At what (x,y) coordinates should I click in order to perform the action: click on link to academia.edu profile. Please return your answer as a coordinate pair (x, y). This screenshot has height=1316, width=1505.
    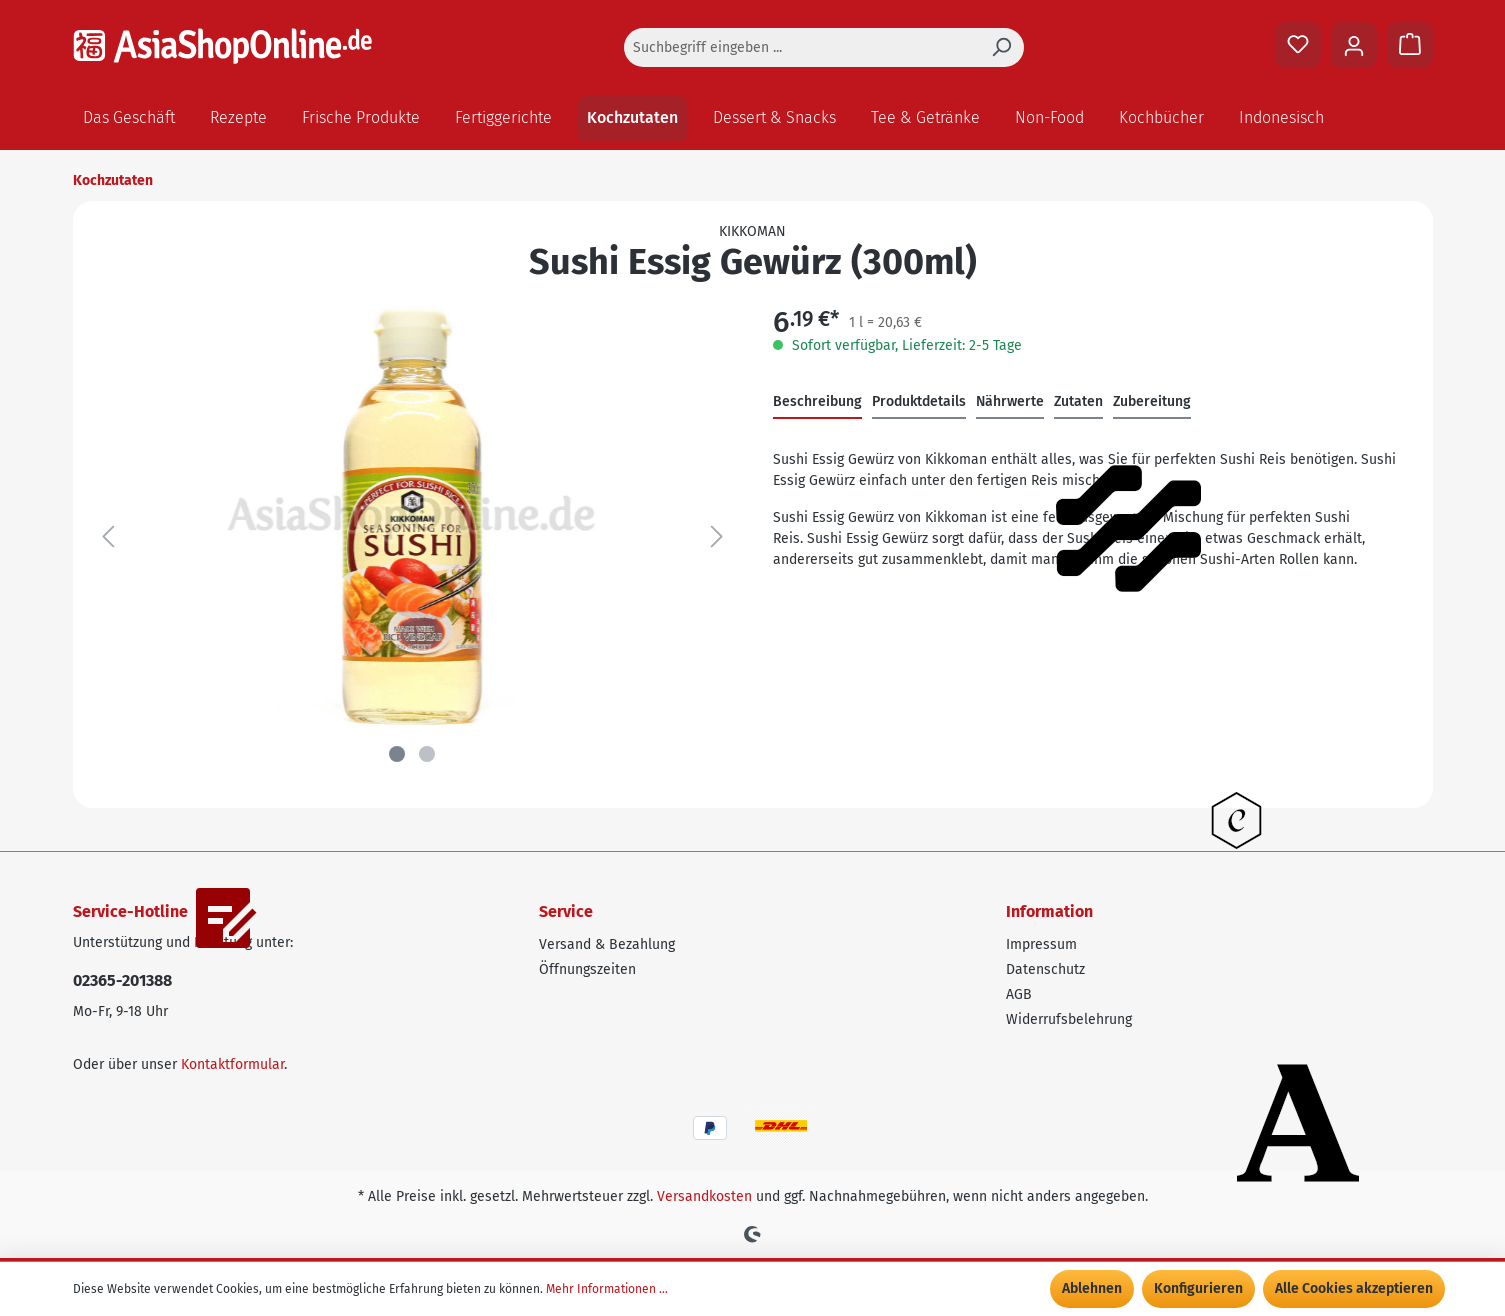
    Looking at the image, I should click on (1298, 1123).